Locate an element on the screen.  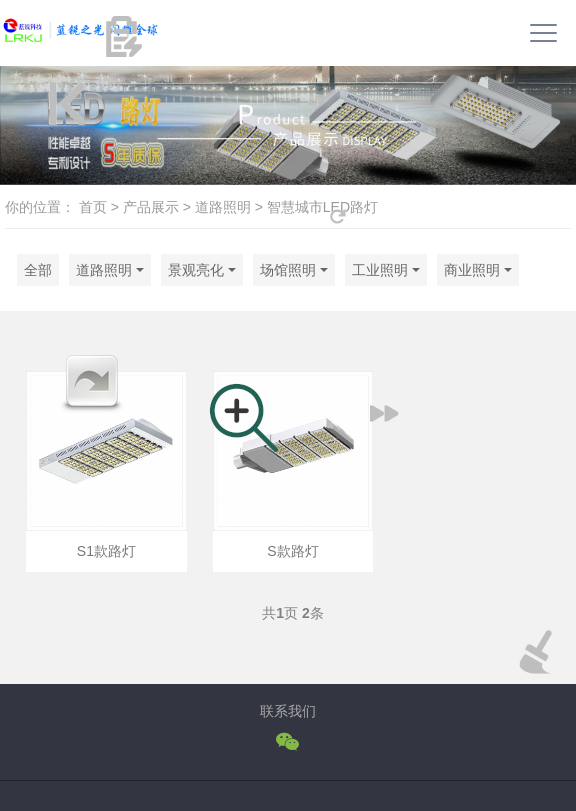
clear all items or entries is located at coordinates (539, 655).